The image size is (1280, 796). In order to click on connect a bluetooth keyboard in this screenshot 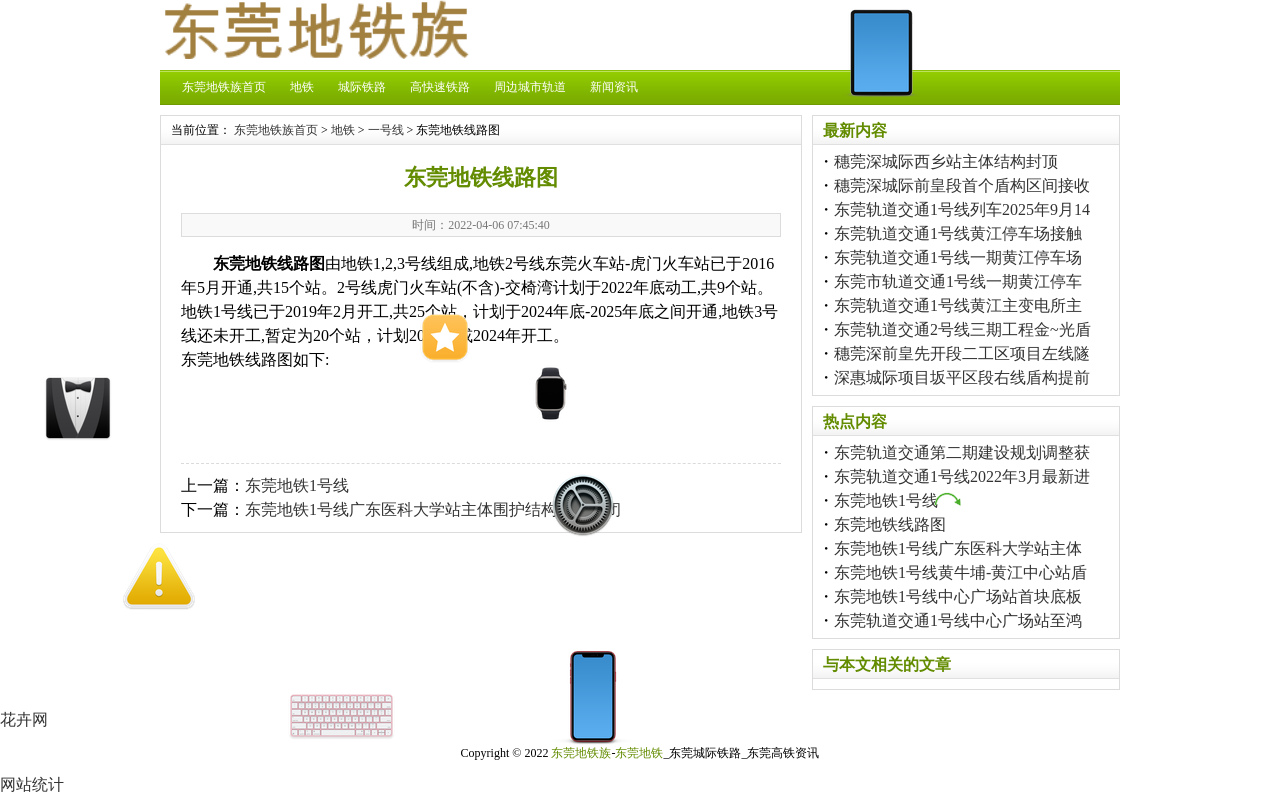, I will do `click(341, 715)`.